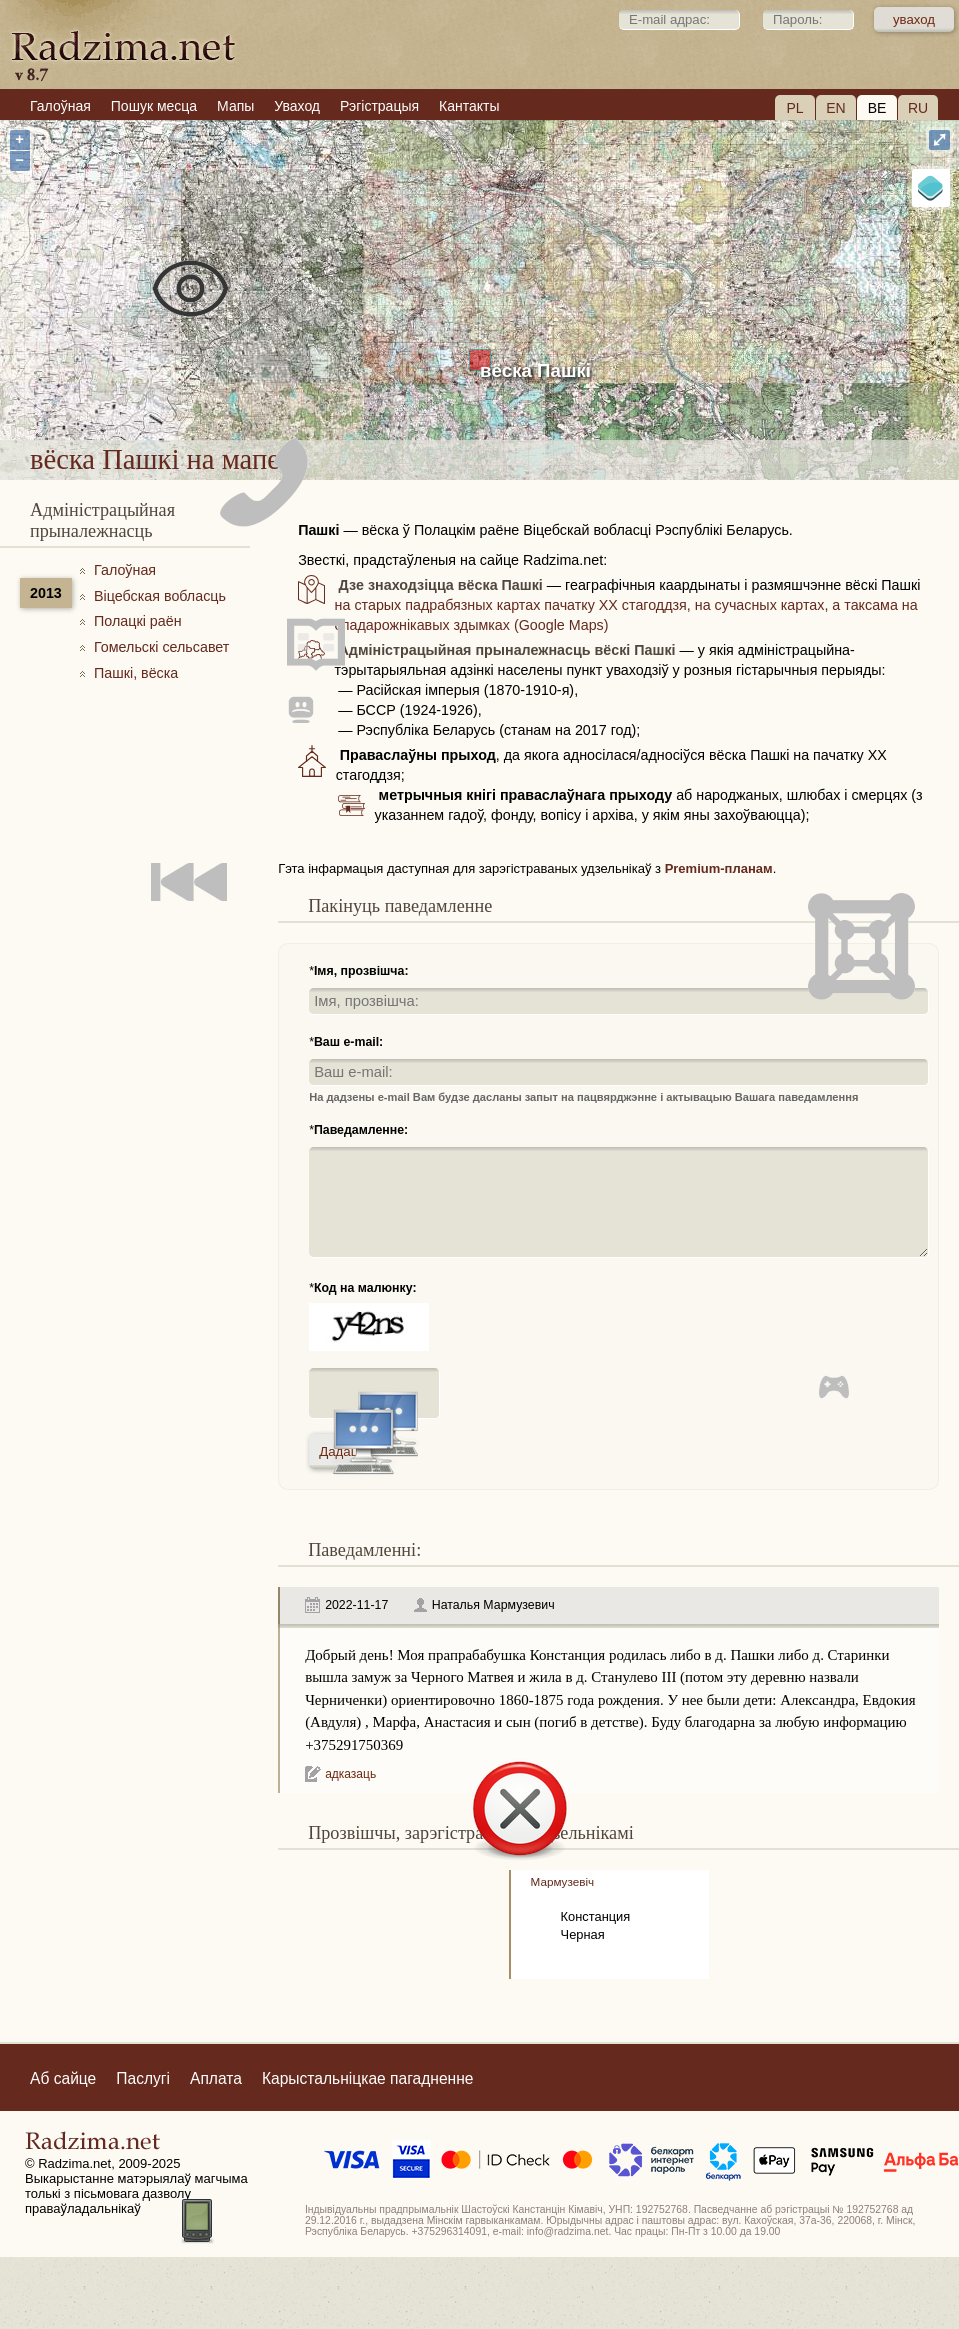 Image resolution: width=959 pixels, height=2329 pixels. I want to click on indicates active network data transfer (sending and receiving), so click(375, 1433).